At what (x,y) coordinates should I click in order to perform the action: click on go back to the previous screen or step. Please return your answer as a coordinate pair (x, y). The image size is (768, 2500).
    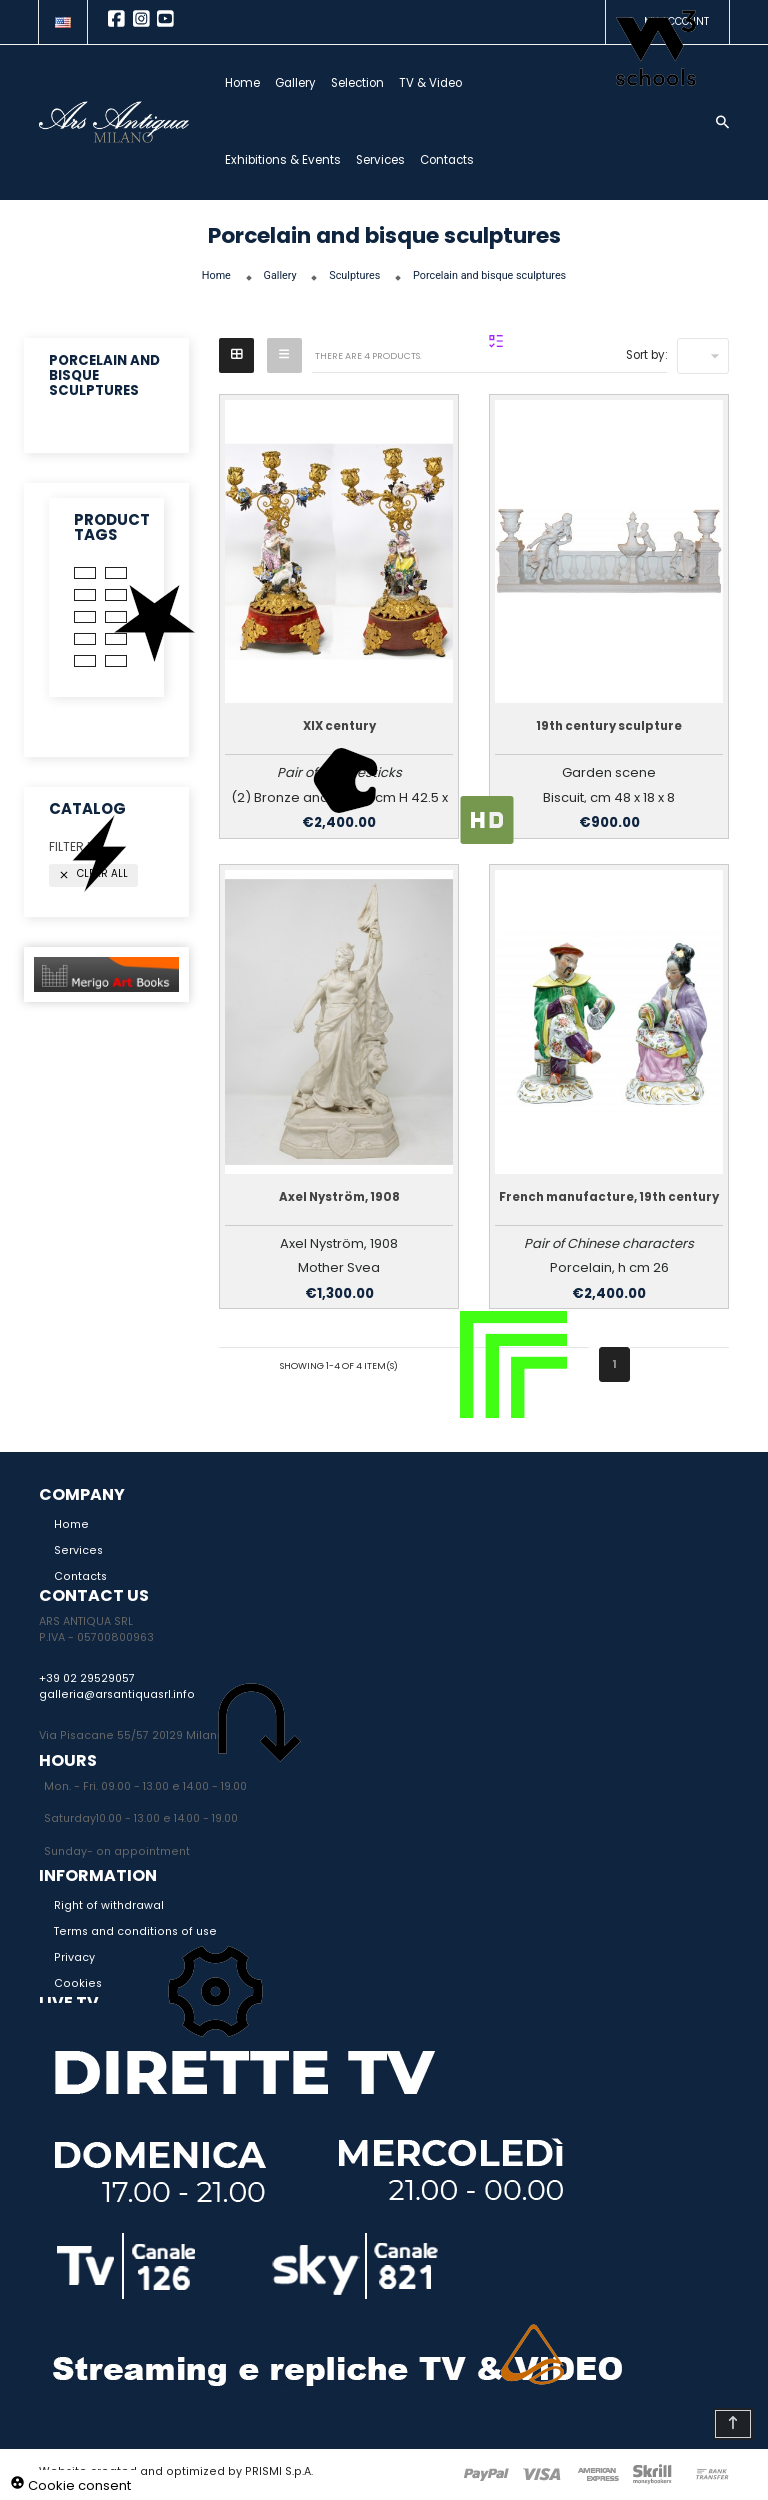
    Looking at the image, I should click on (255, 1720).